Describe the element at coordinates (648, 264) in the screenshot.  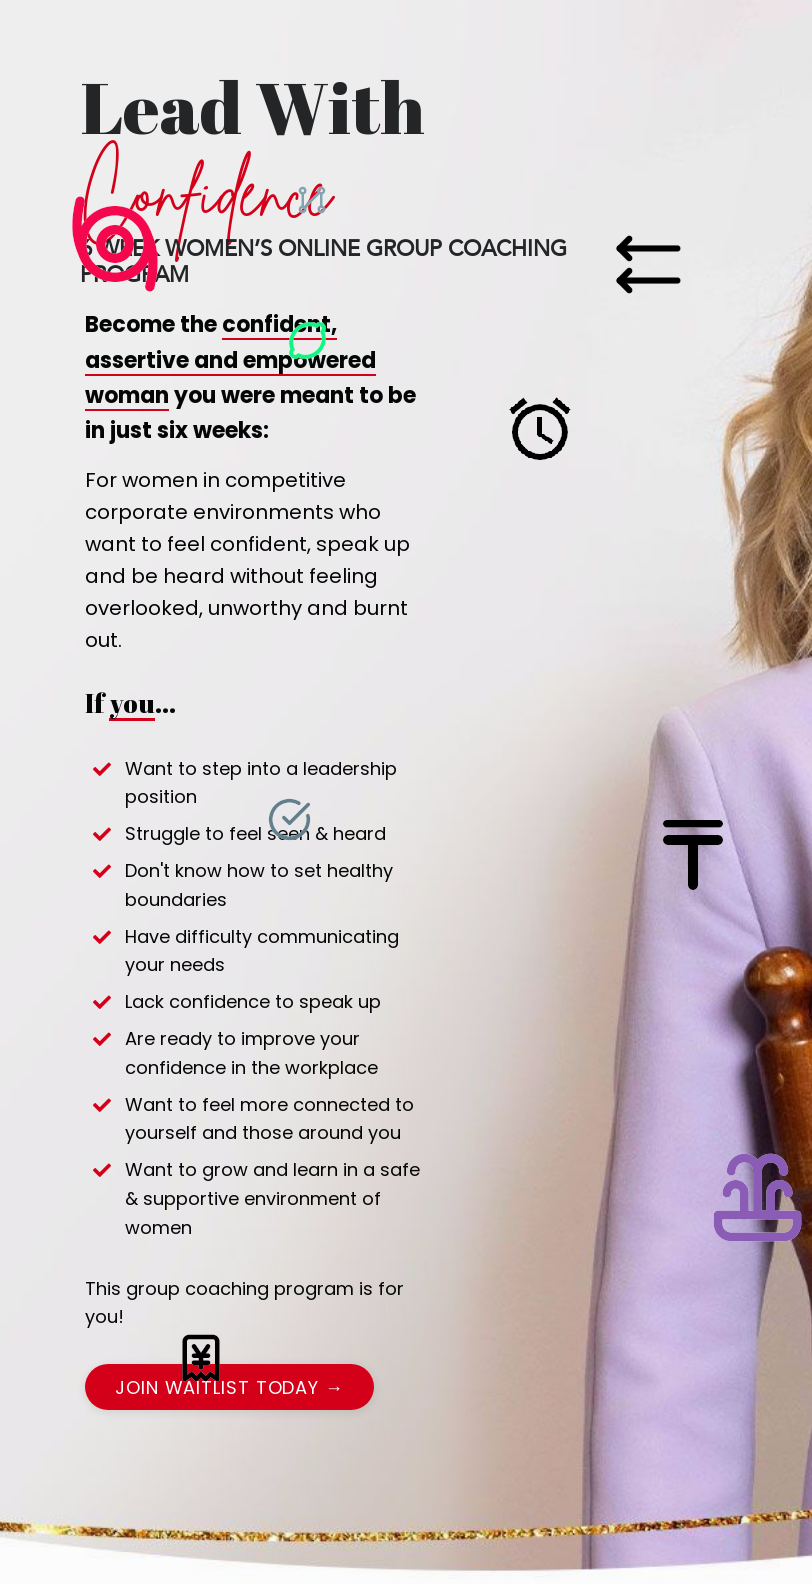
I see `move items to the left` at that location.